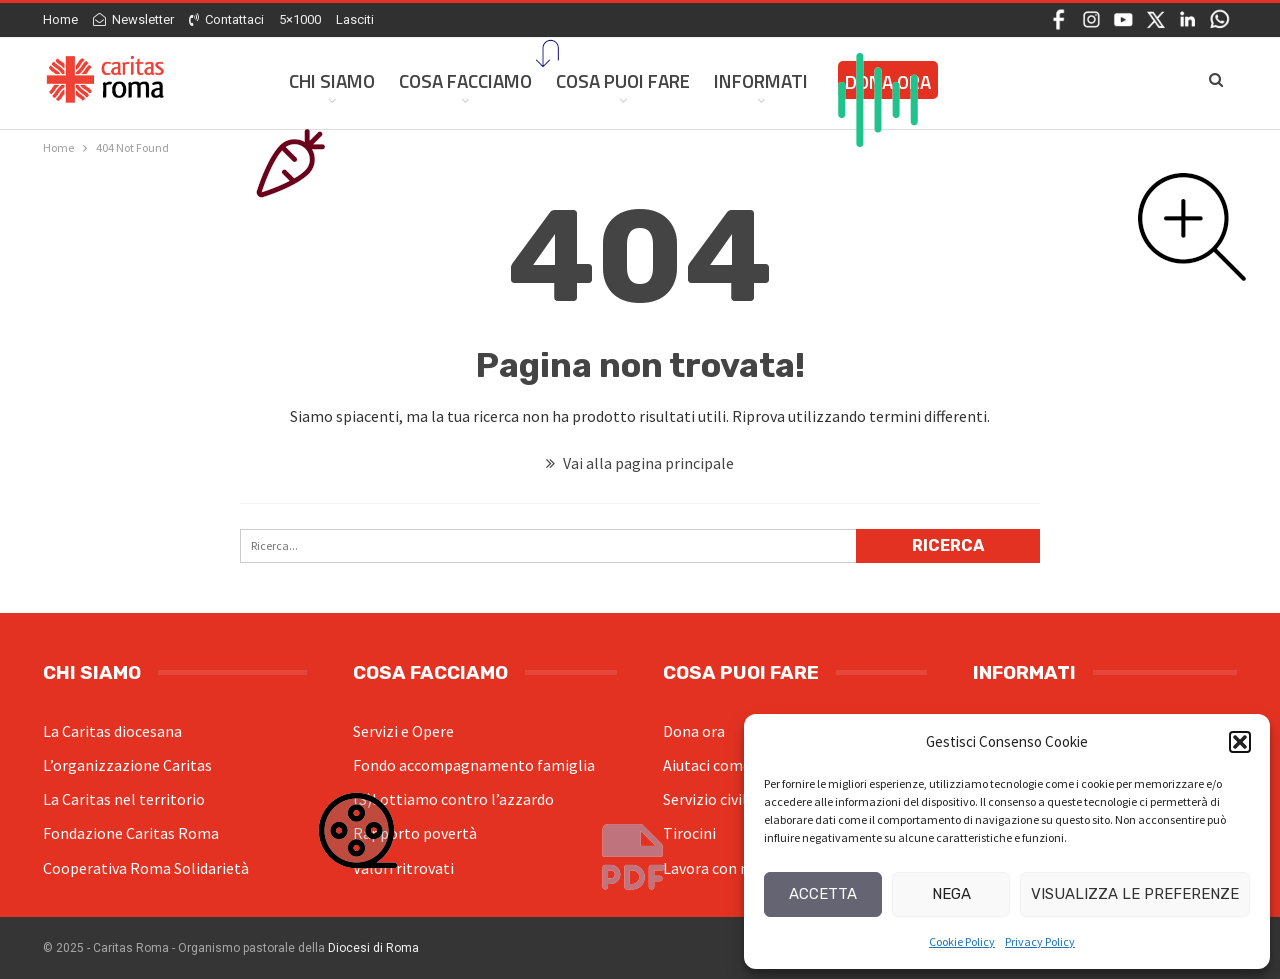 The image size is (1280, 979). What do you see at coordinates (548, 53) in the screenshot?
I see `undo or go back to previous state` at bounding box center [548, 53].